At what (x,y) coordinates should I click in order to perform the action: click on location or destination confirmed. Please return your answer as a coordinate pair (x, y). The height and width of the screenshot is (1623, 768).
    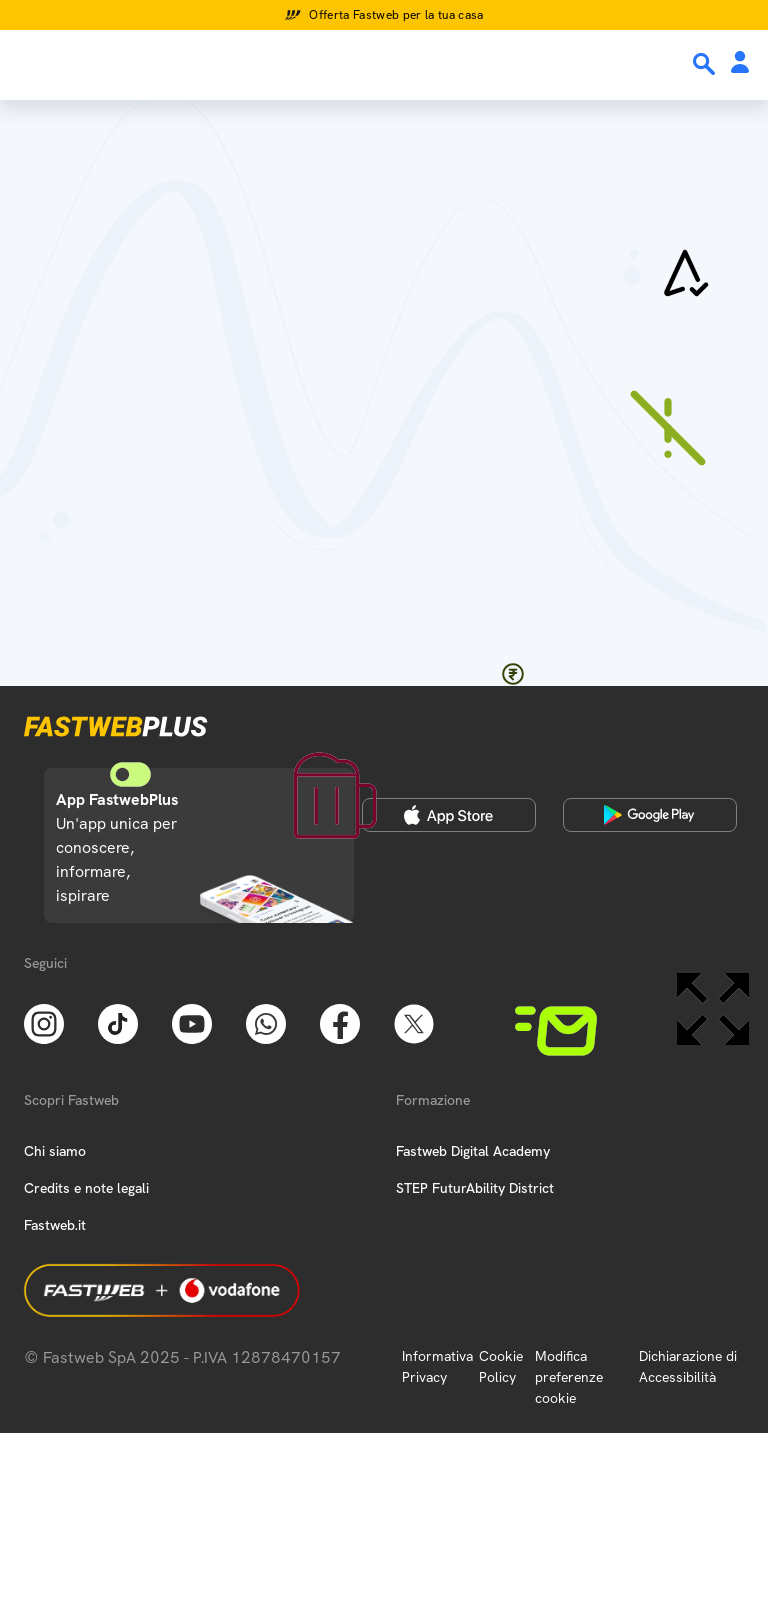
    Looking at the image, I should click on (685, 273).